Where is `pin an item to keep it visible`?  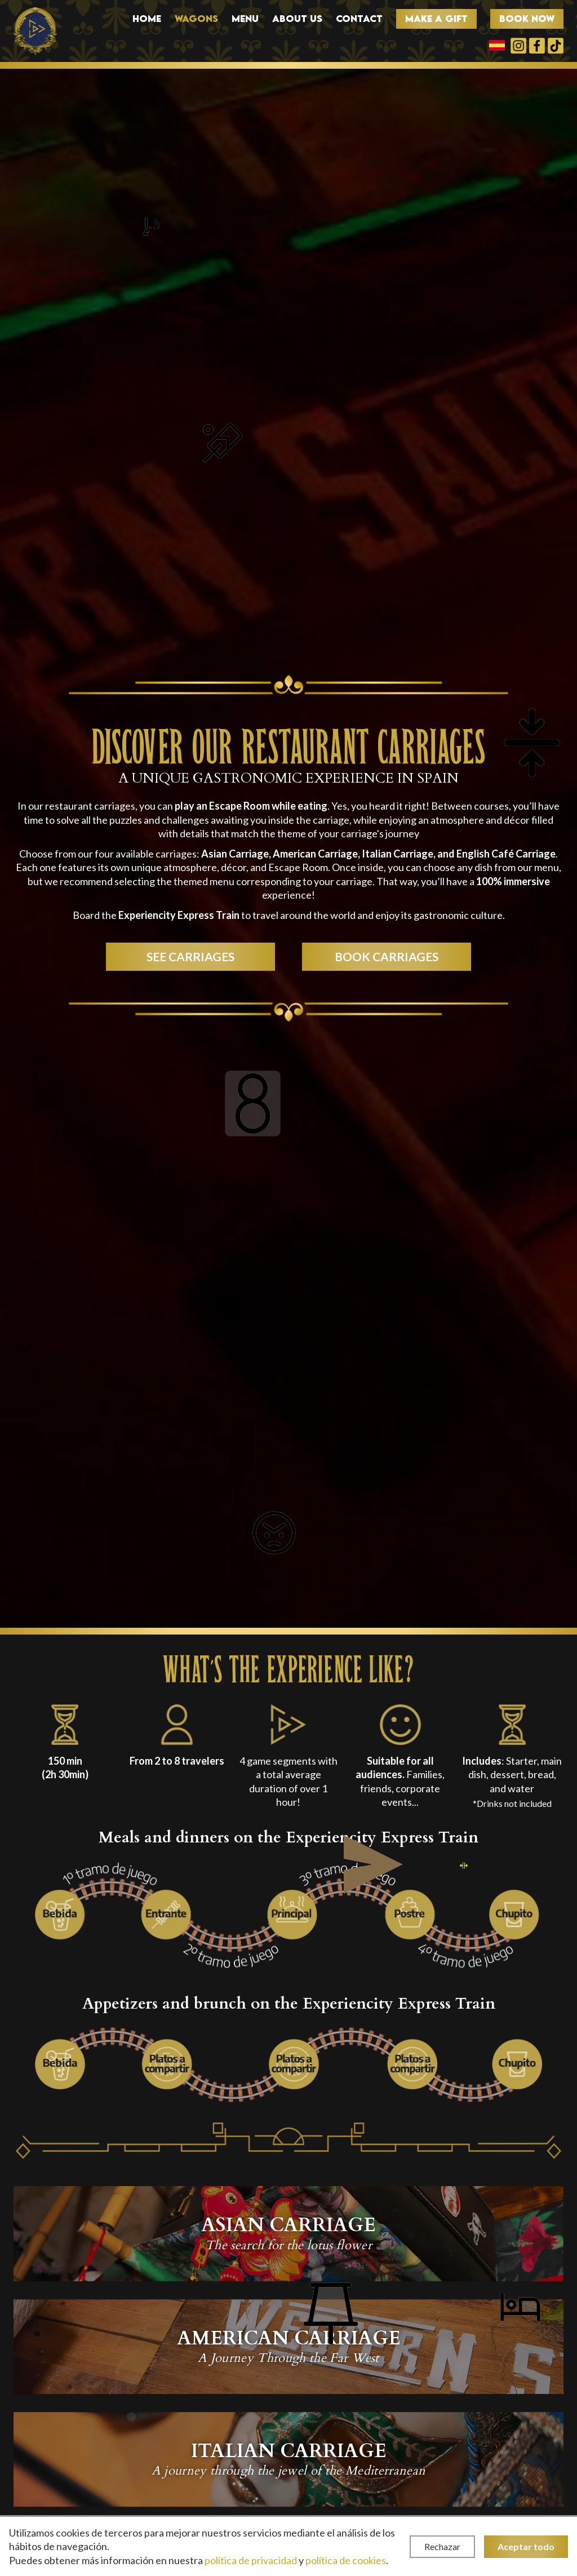 pin an item to keep it visible is located at coordinates (331, 2310).